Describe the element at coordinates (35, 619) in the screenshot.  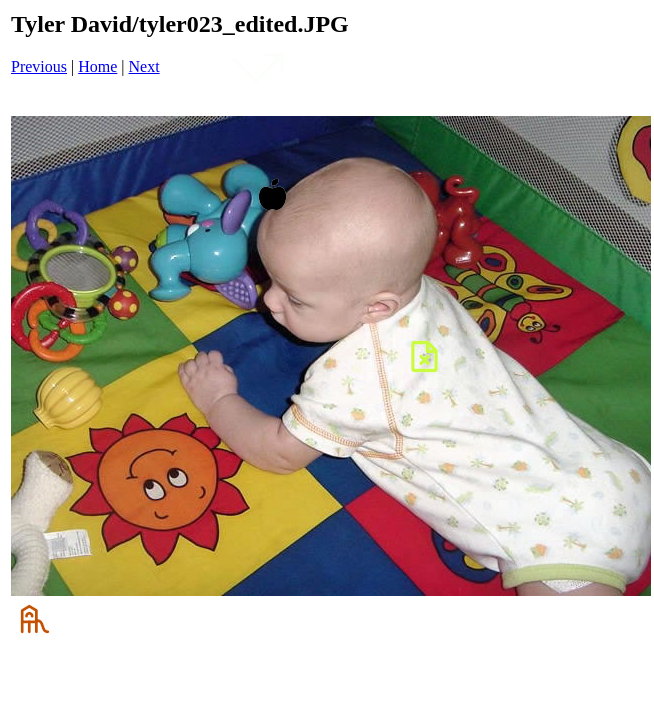
I see `access playground or outdoor equipment information` at that location.